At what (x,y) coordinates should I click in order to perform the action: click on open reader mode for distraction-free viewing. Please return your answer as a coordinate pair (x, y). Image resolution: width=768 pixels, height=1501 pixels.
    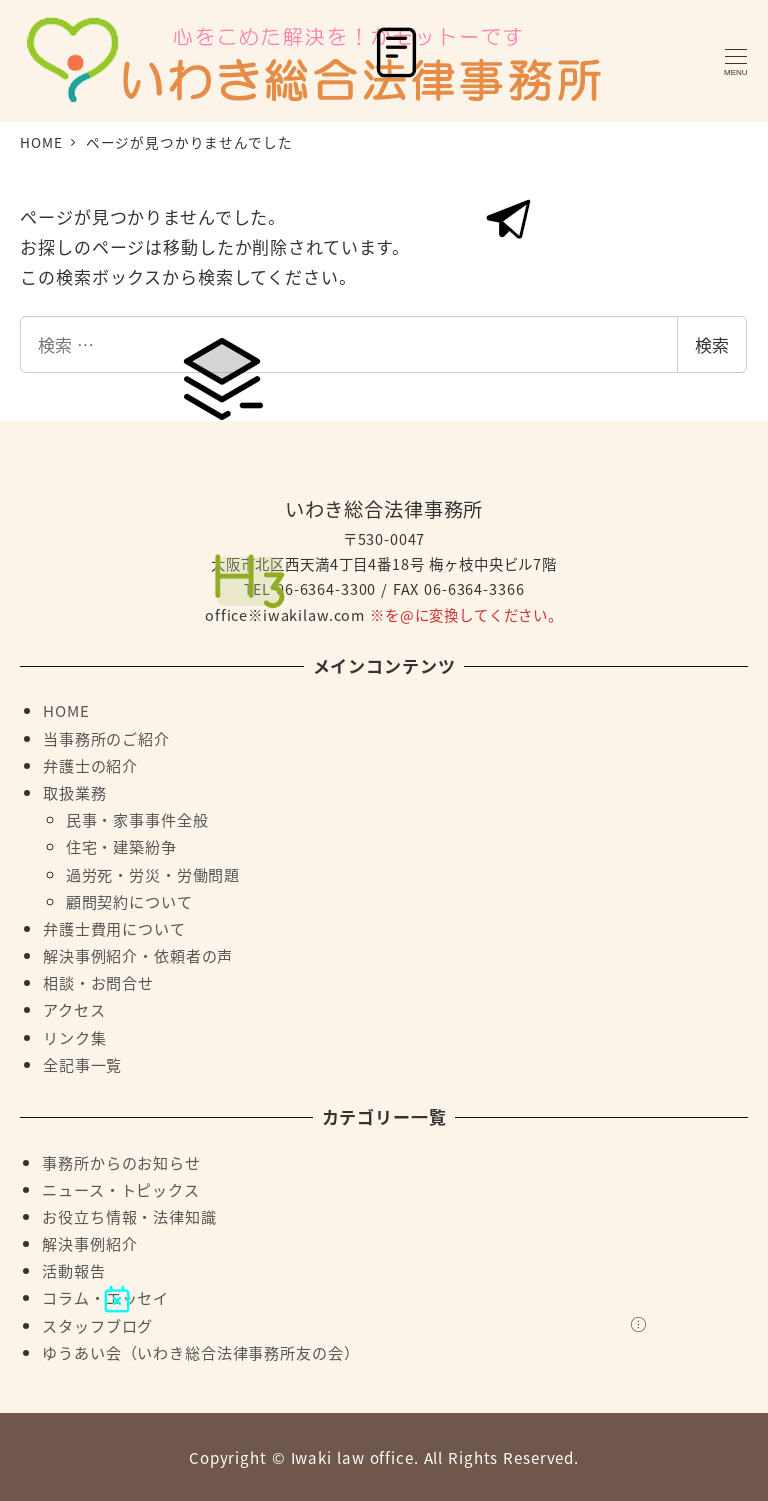
    Looking at the image, I should click on (396, 52).